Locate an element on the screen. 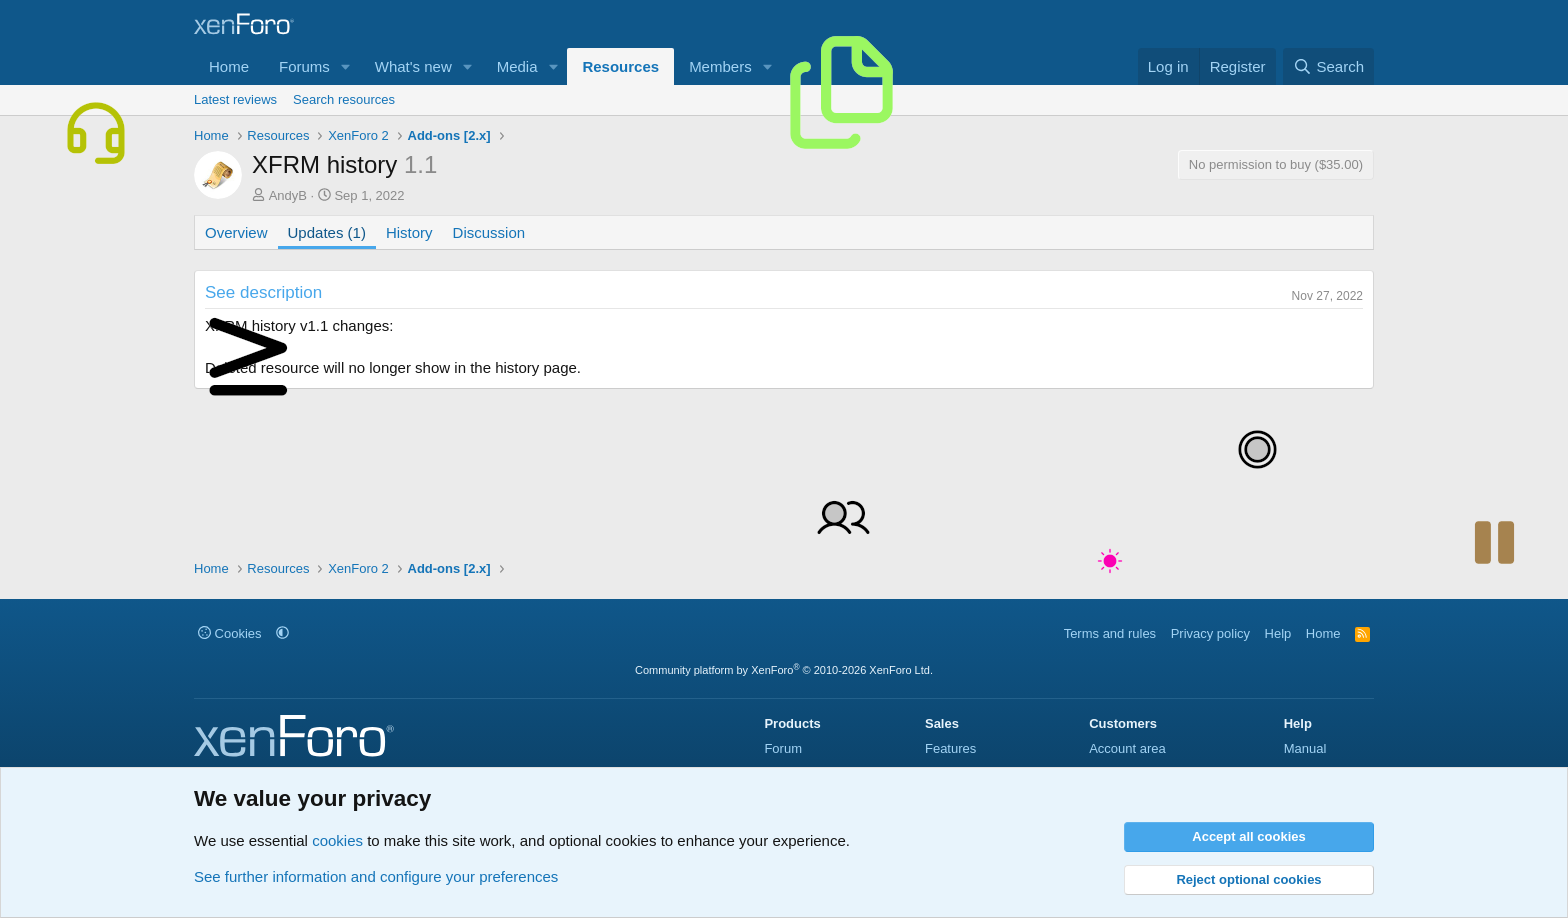  view all users or contacts is located at coordinates (843, 517).